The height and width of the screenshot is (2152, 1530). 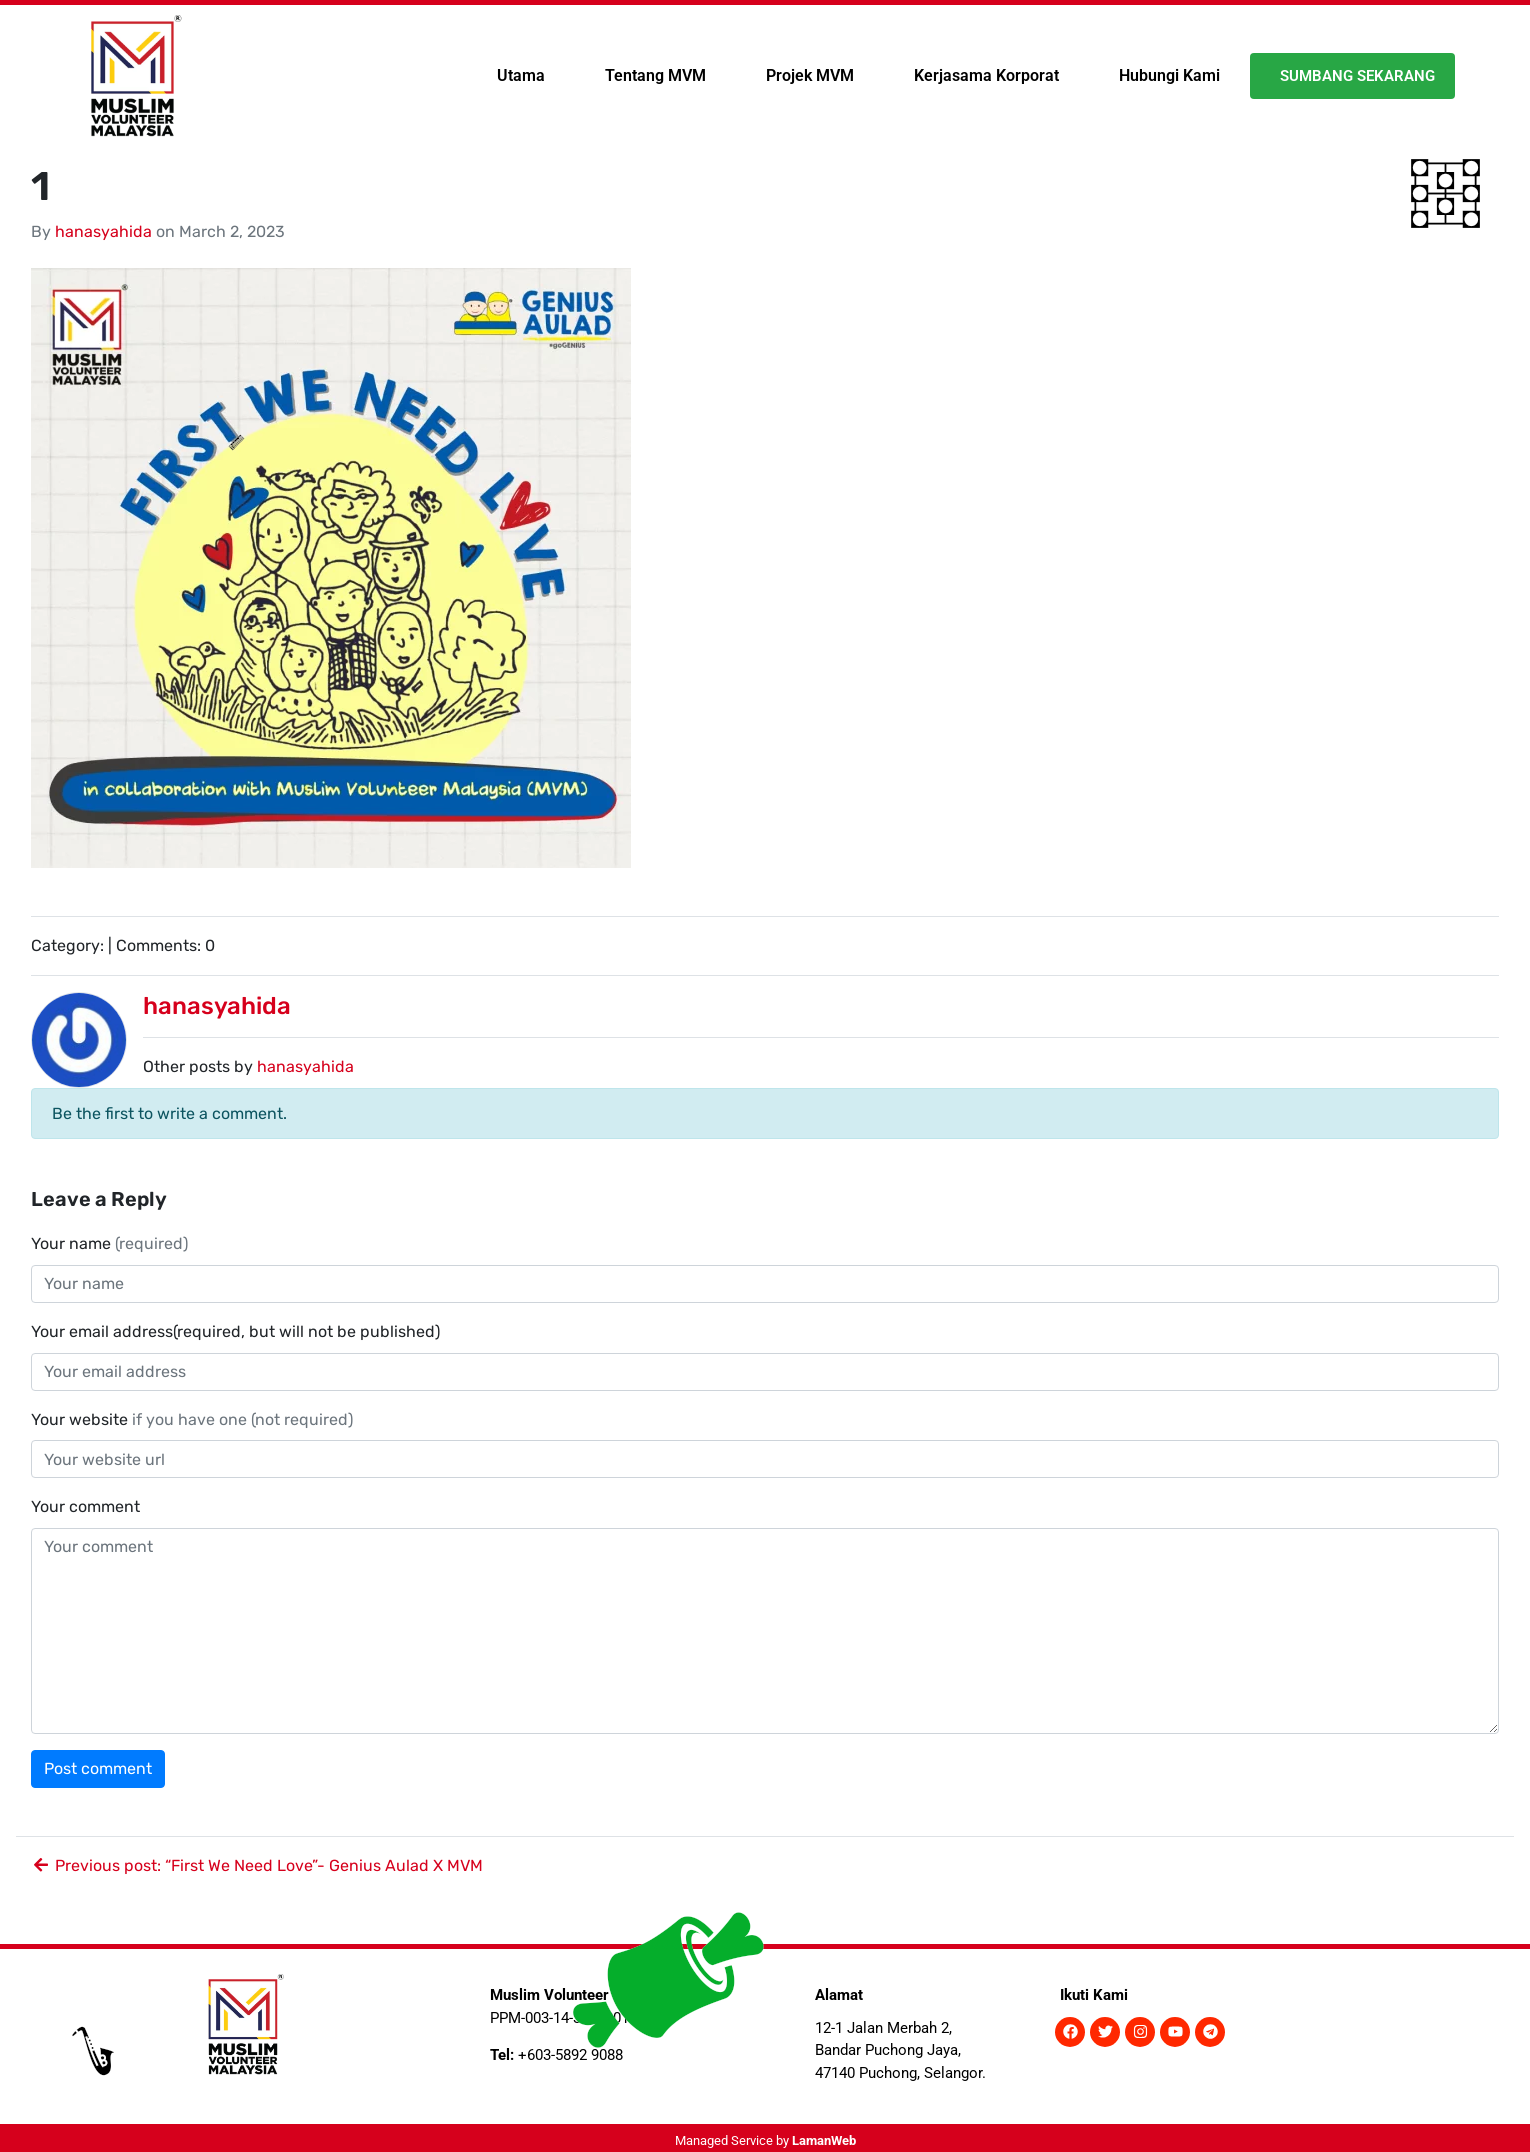 I want to click on browse jazz or instrumental music, so click(x=93, y=2051).